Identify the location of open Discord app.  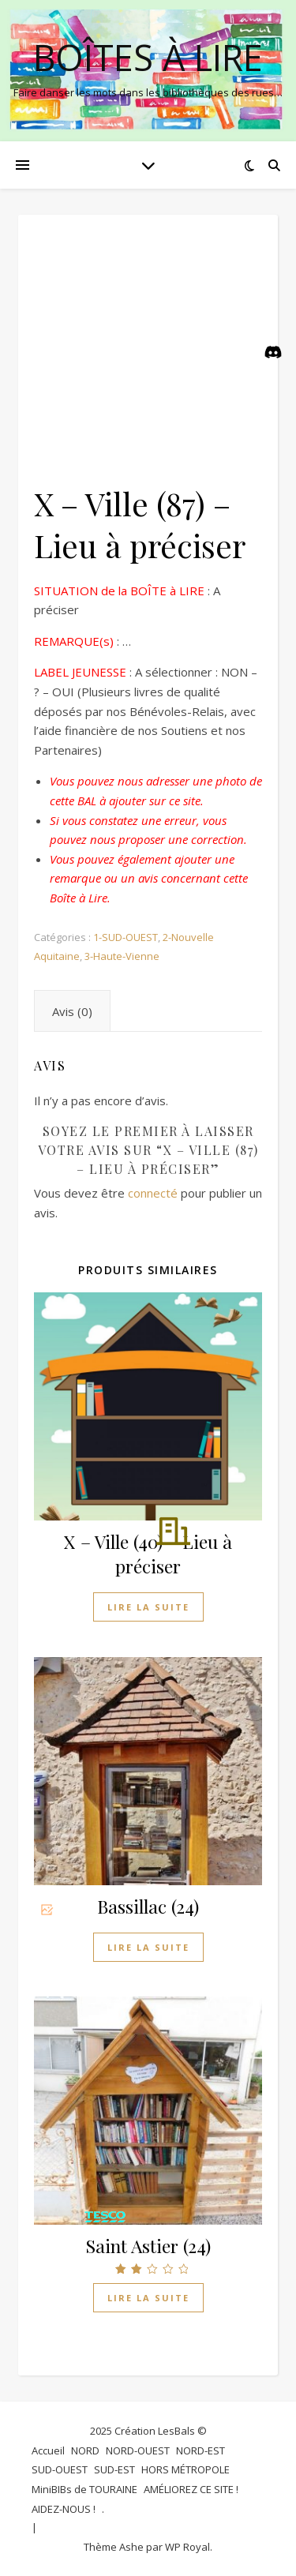
(273, 352).